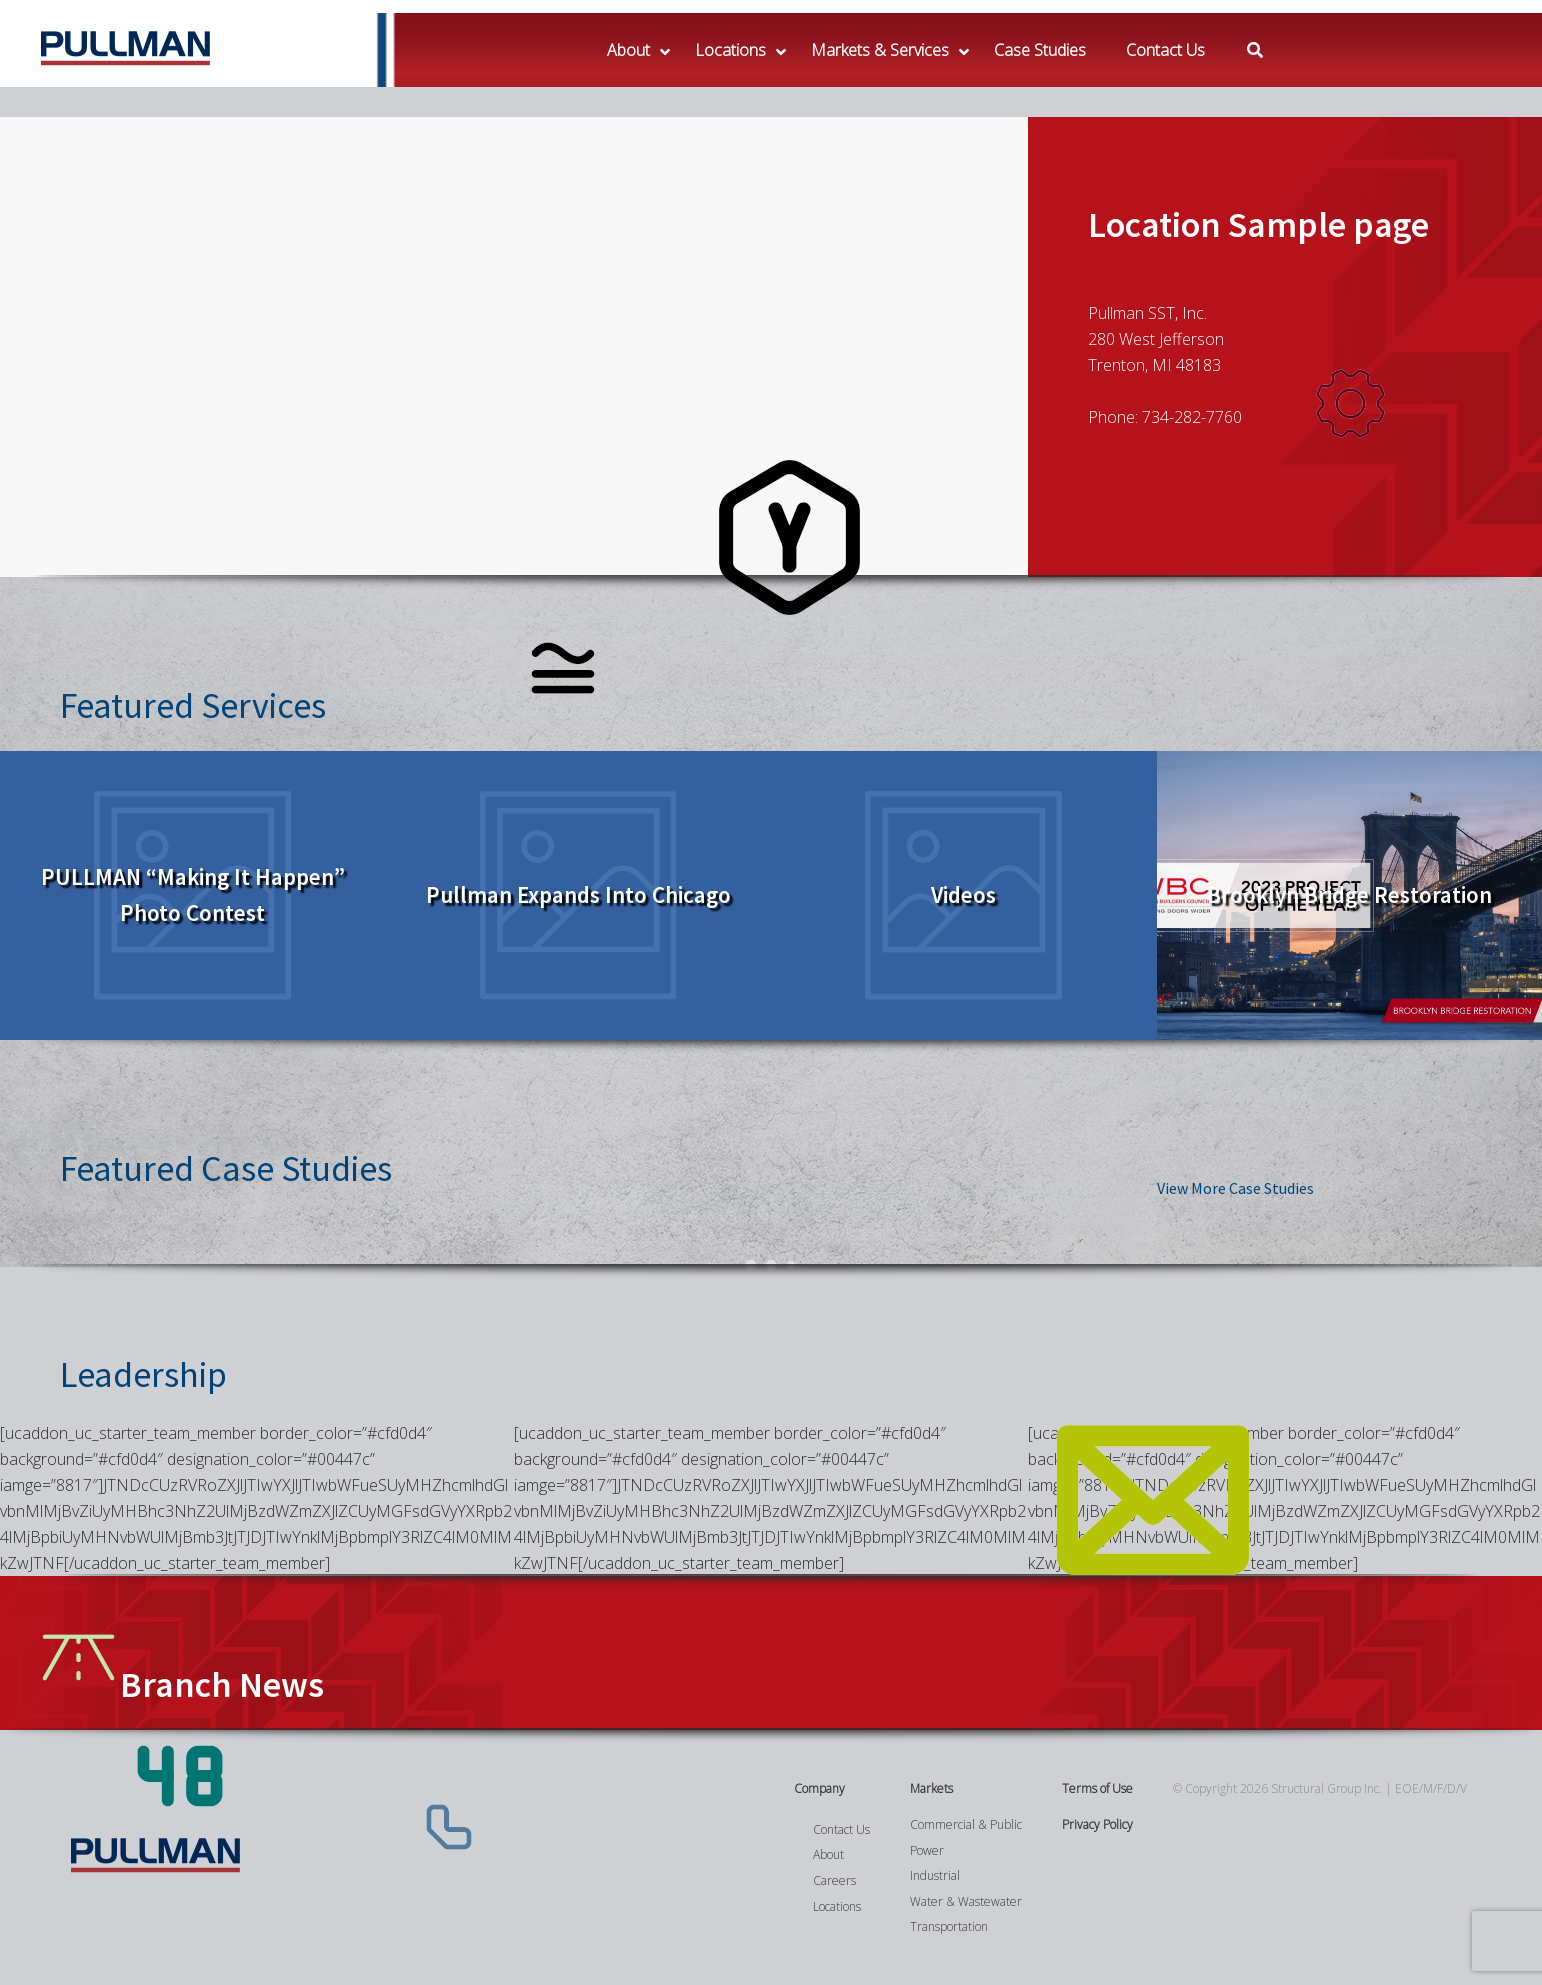  Describe the element at coordinates (563, 670) in the screenshot. I see `indicates mathematical congruence or equivalence` at that location.